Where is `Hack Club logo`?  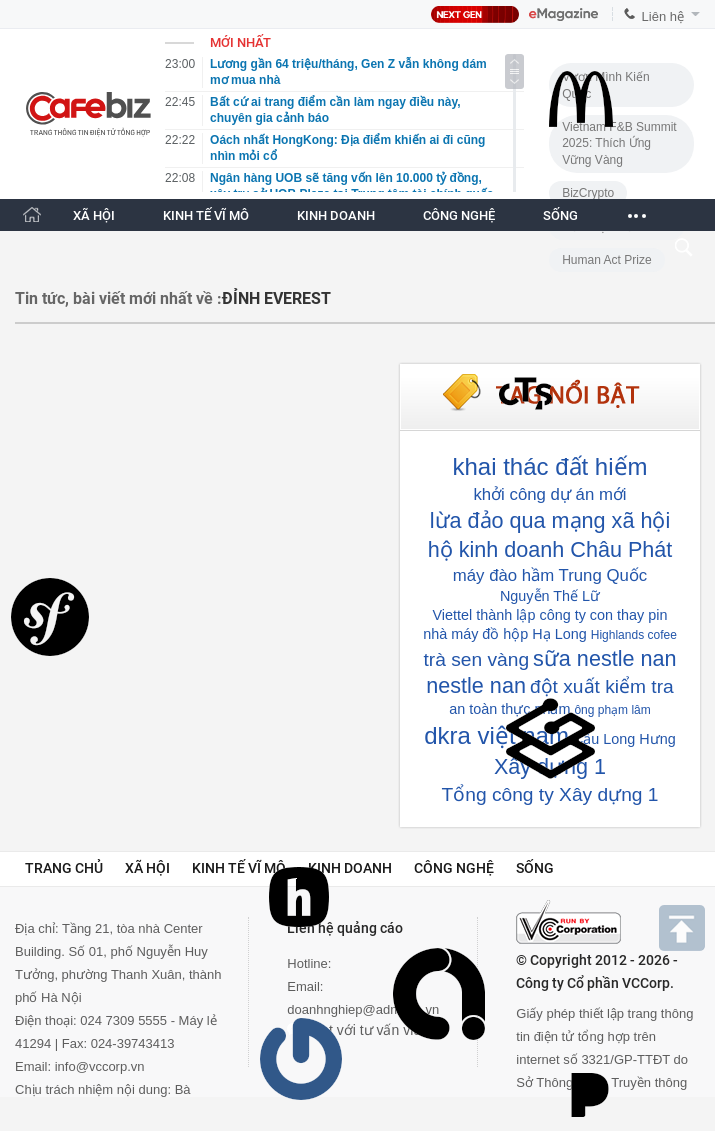
Hack Club logo is located at coordinates (299, 897).